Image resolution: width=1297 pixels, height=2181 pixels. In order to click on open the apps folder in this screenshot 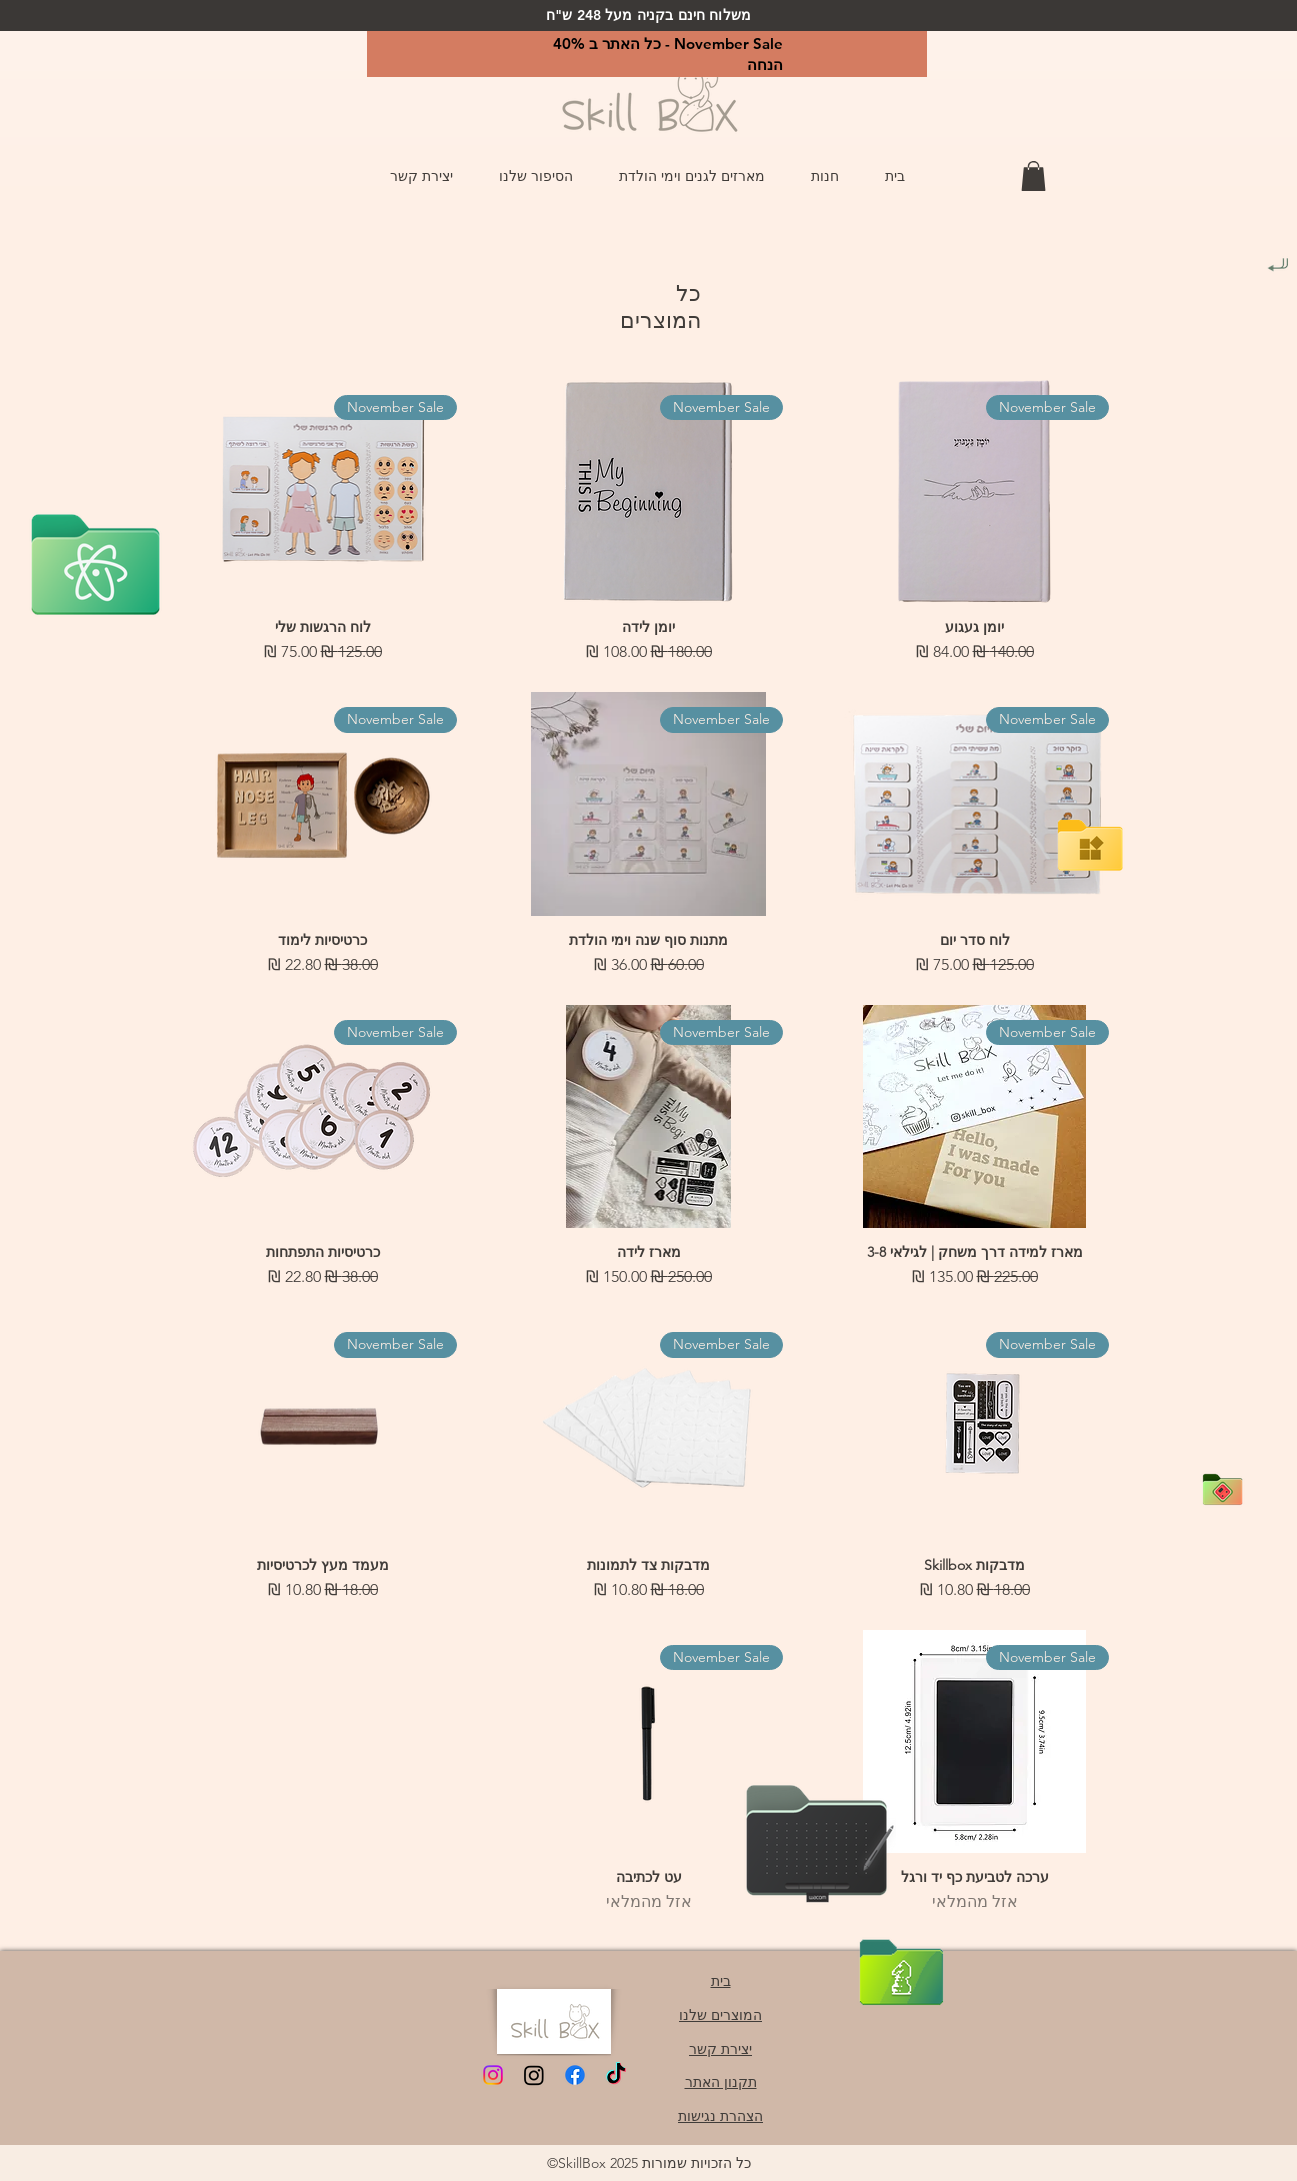, I will do `click(1090, 847)`.